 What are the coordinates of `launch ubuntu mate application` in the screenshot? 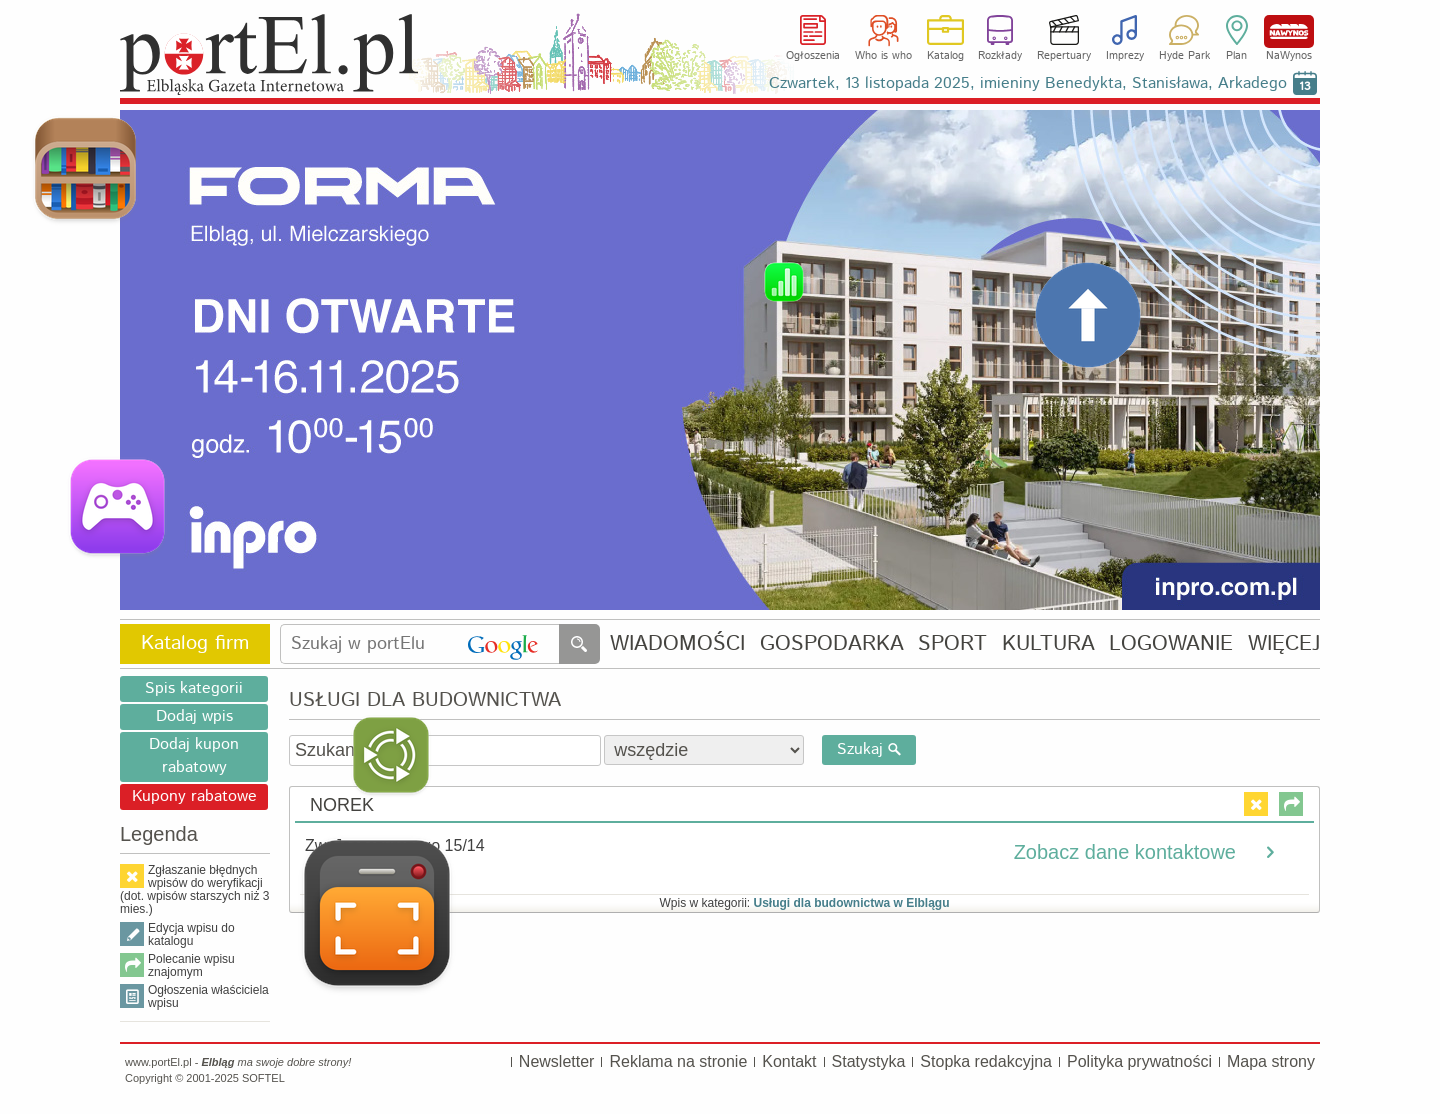 It's located at (391, 755).